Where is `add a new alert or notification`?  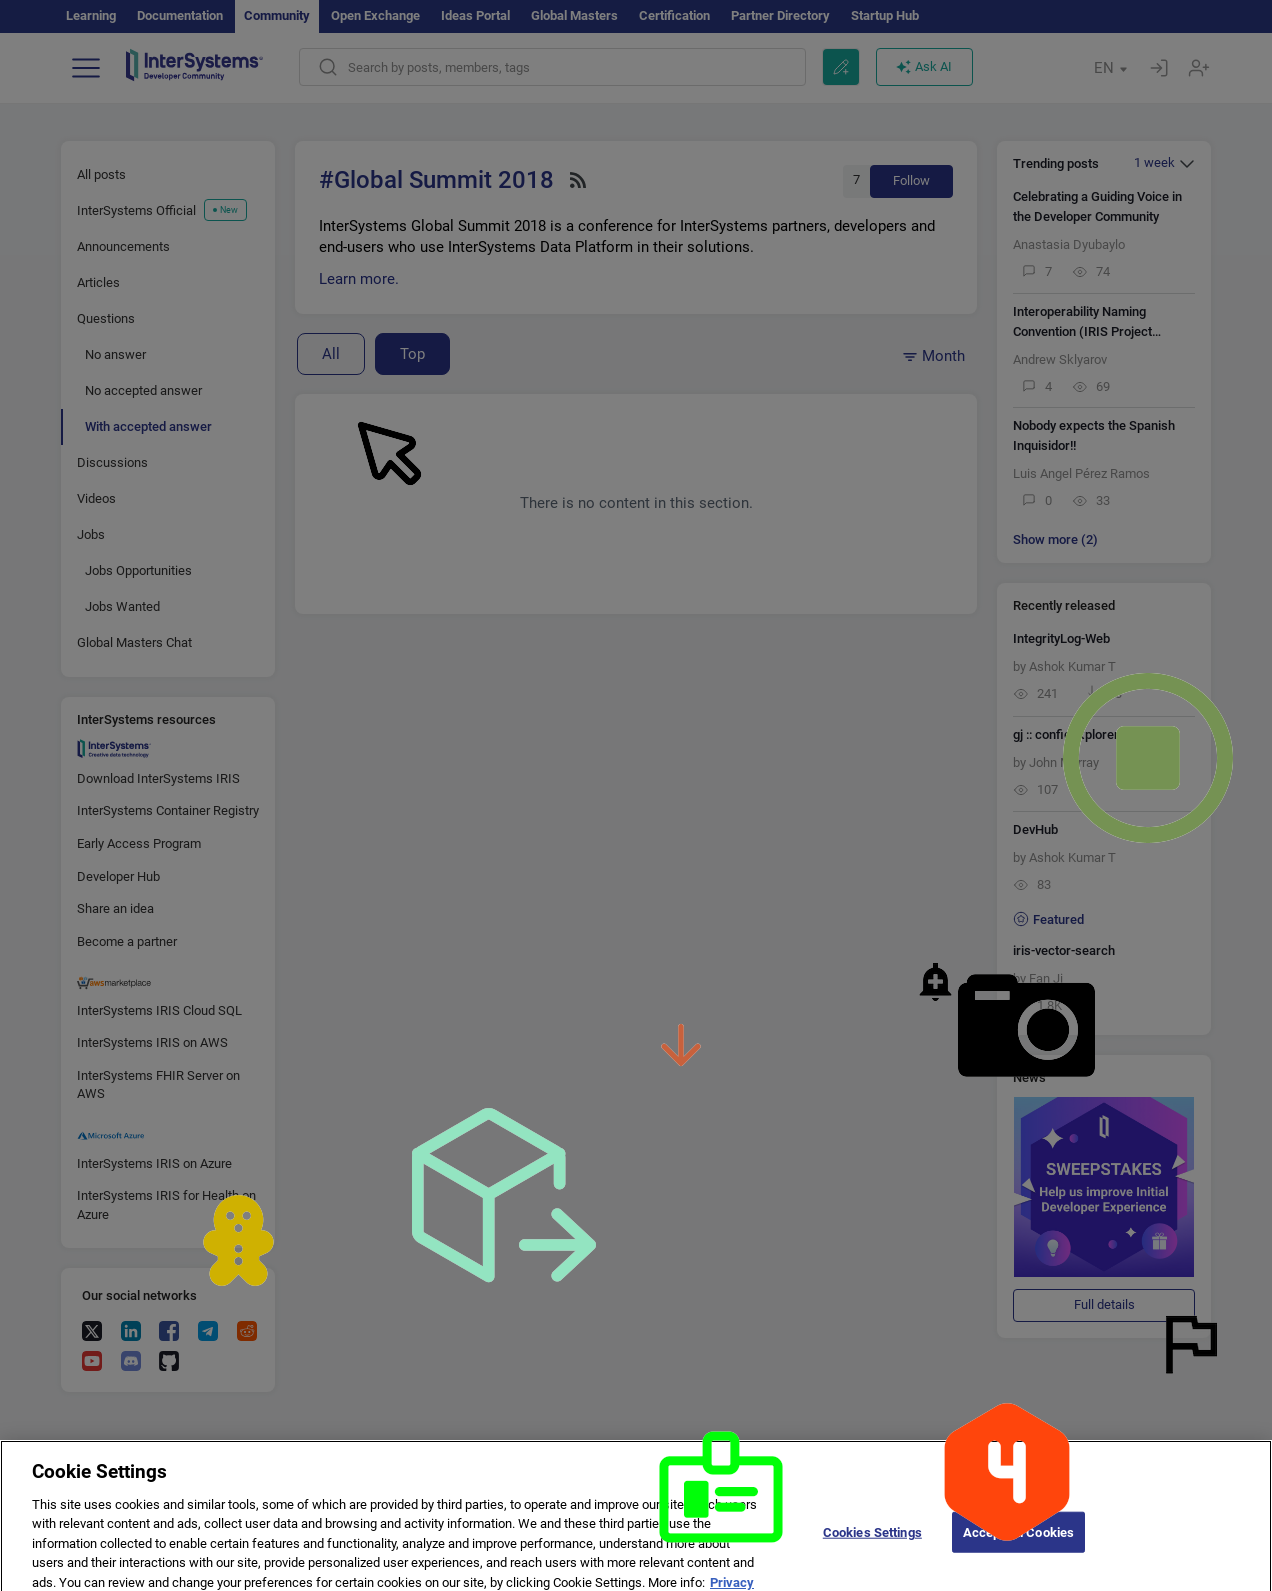
add a new alert or notification is located at coordinates (935, 981).